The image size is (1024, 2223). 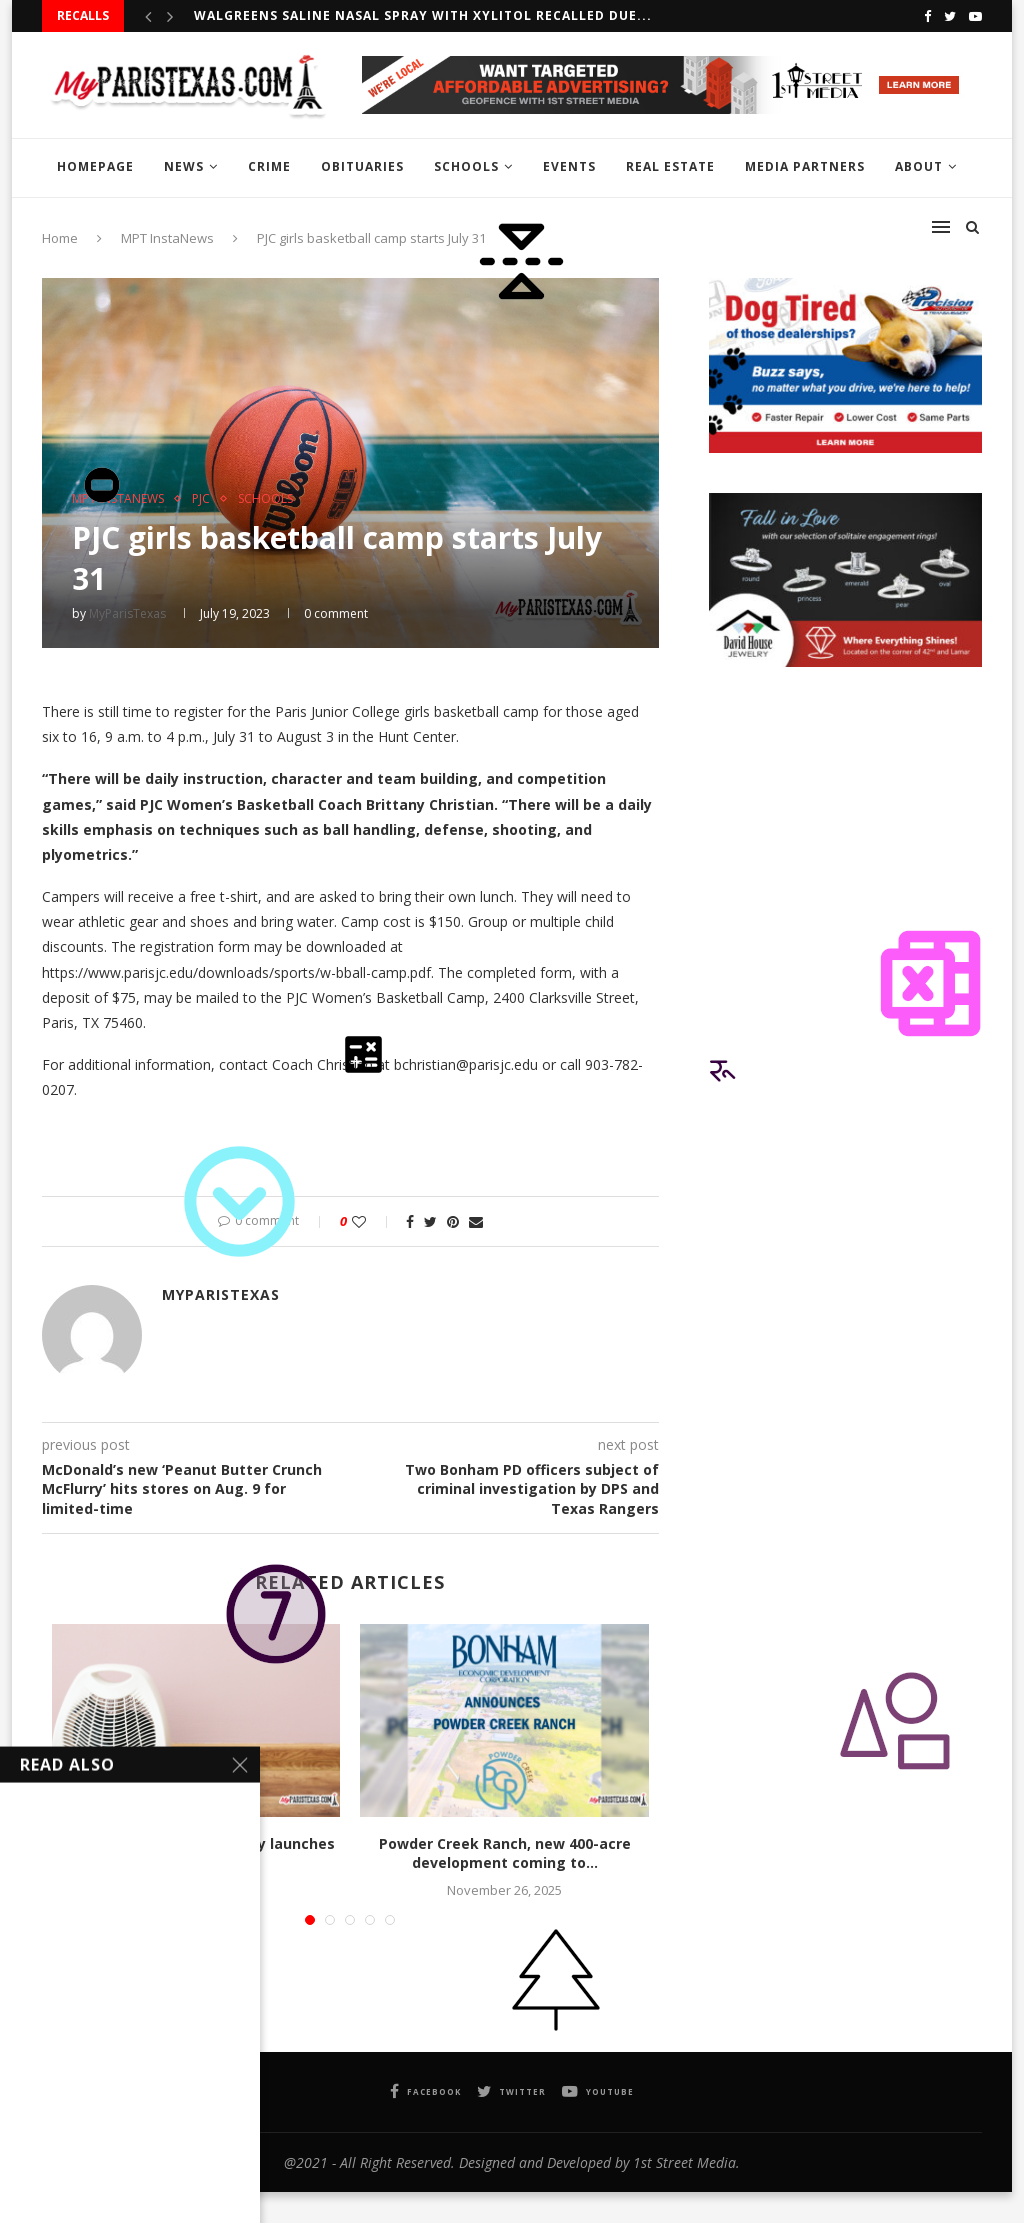 What do you see at coordinates (102, 485) in the screenshot?
I see `indicates an error or blocked state` at bounding box center [102, 485].